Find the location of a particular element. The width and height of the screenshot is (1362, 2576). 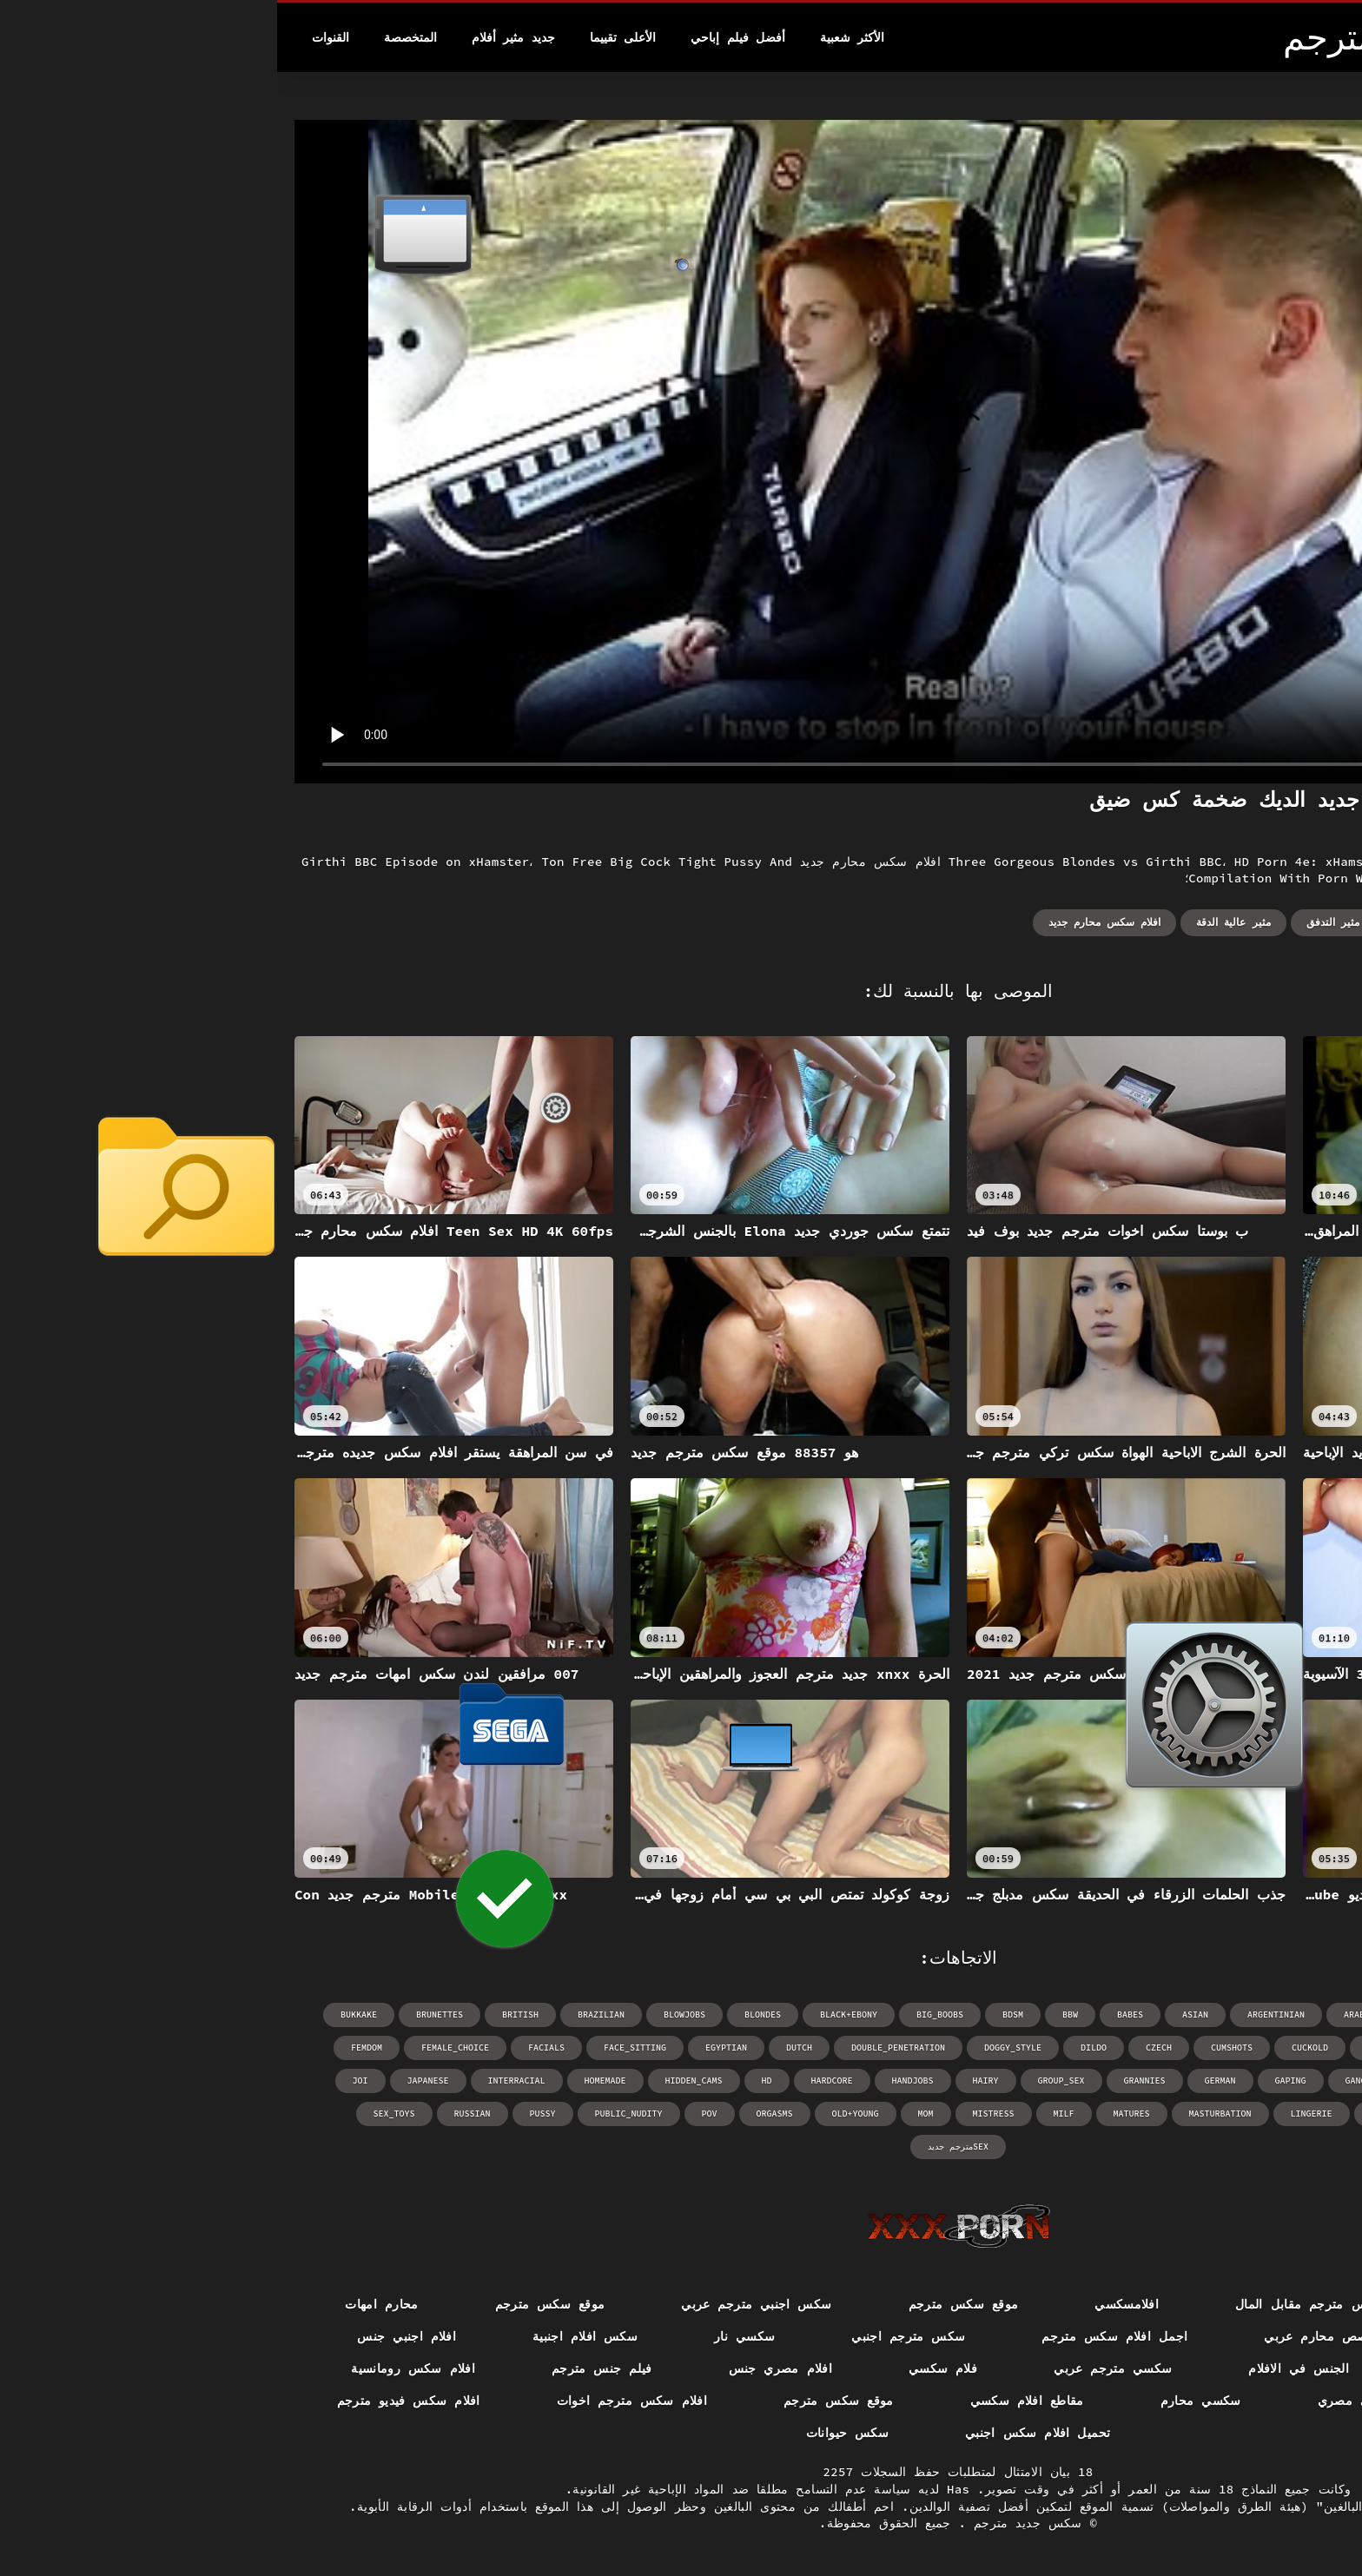

confirm or approve an action is located at coordinates (505, 1899).